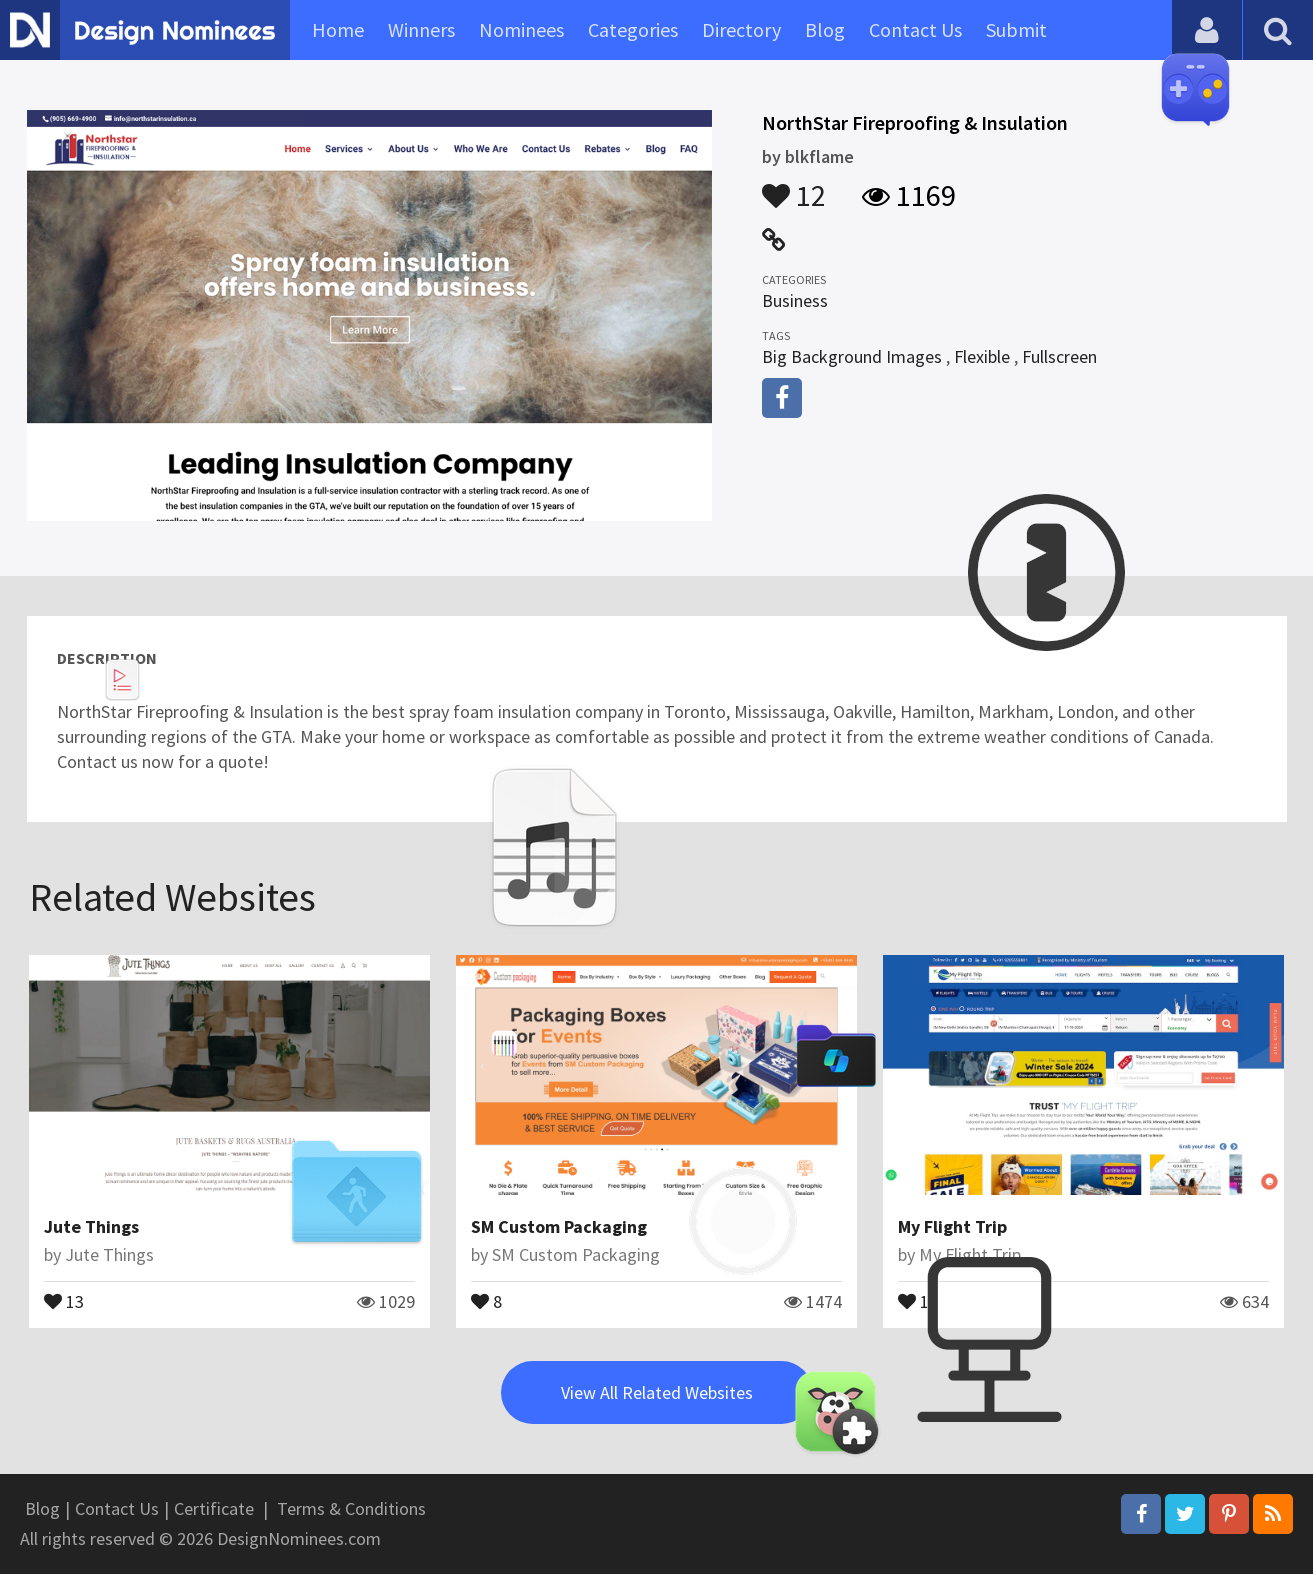 Image resolution: width=1313 pixels, height=1574 pixels. What do you see at coordinates (836, 1058) in the screenshot?
I see `open folder containing Microsoft Copilot files` at bounding box center [836, 1058].